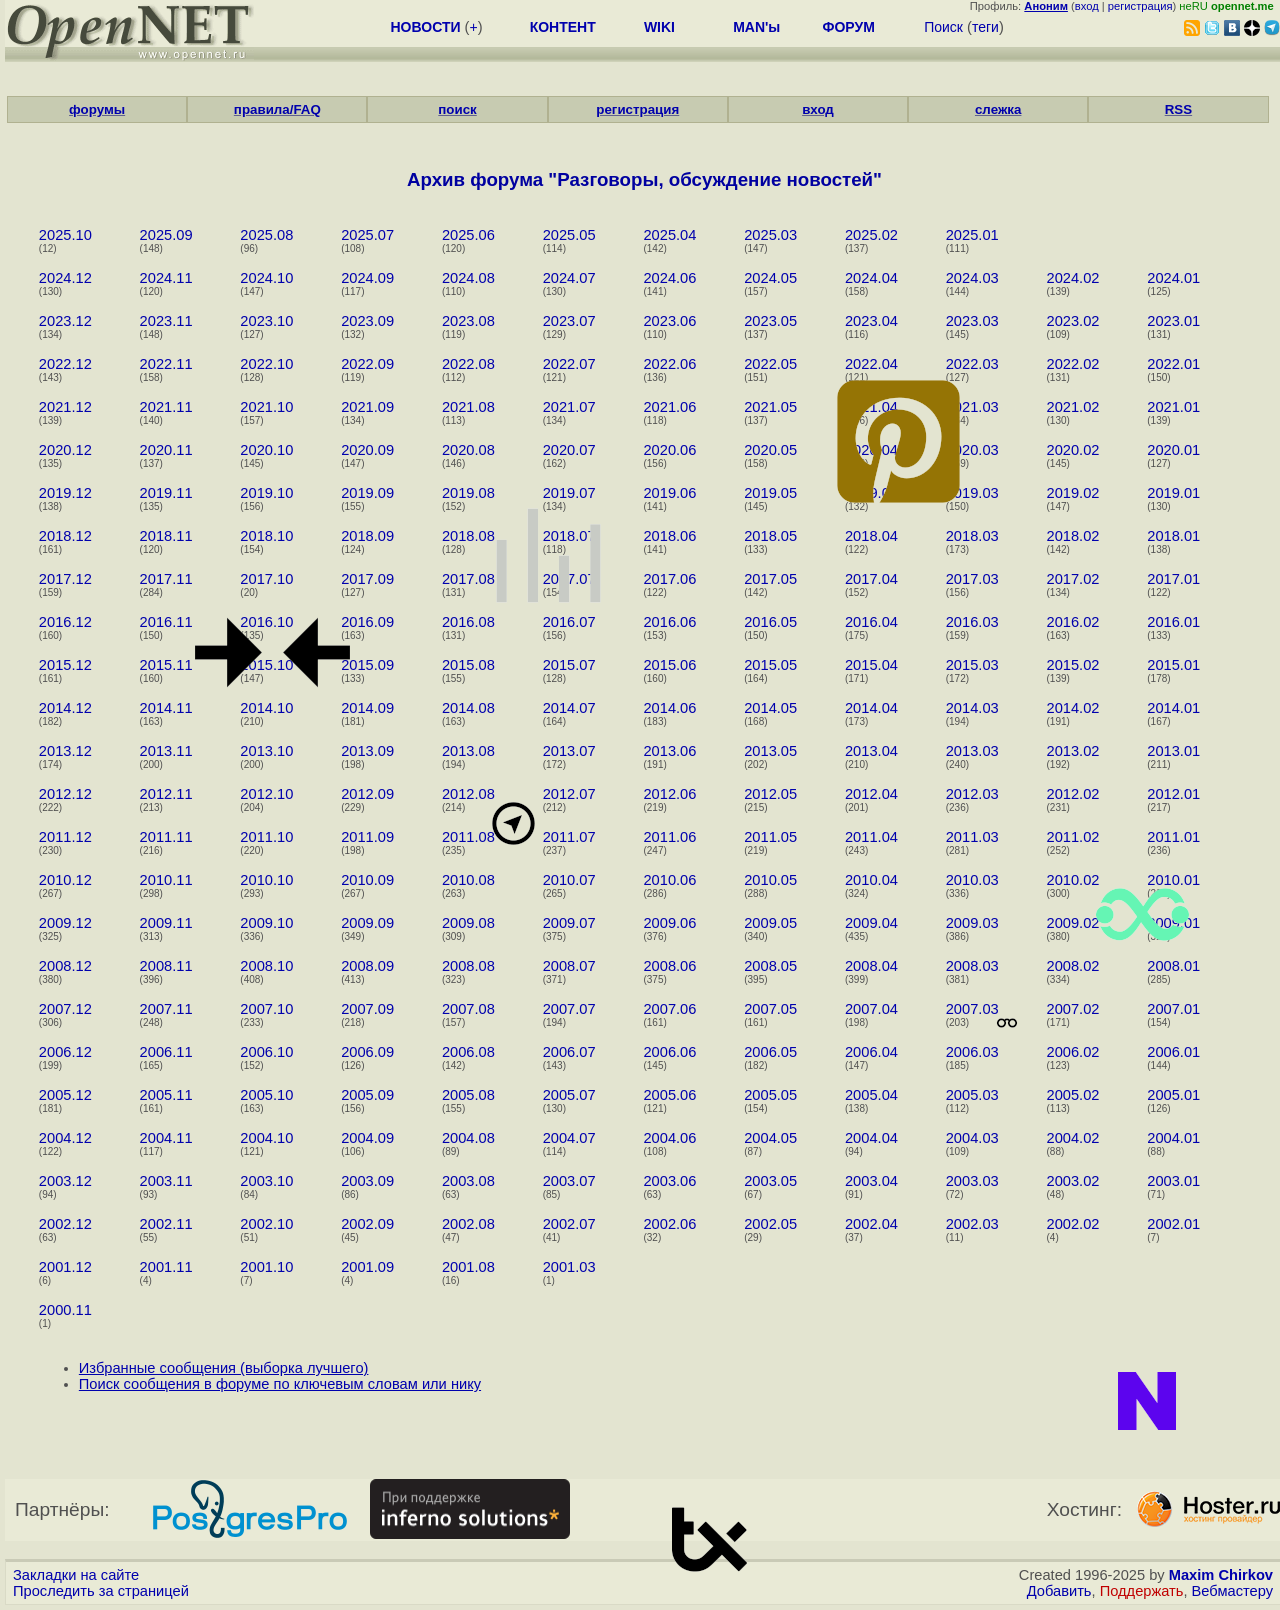 This screenshot has width=1280, height=1610. I want to click on open Pinterest app, so click(898, 441).